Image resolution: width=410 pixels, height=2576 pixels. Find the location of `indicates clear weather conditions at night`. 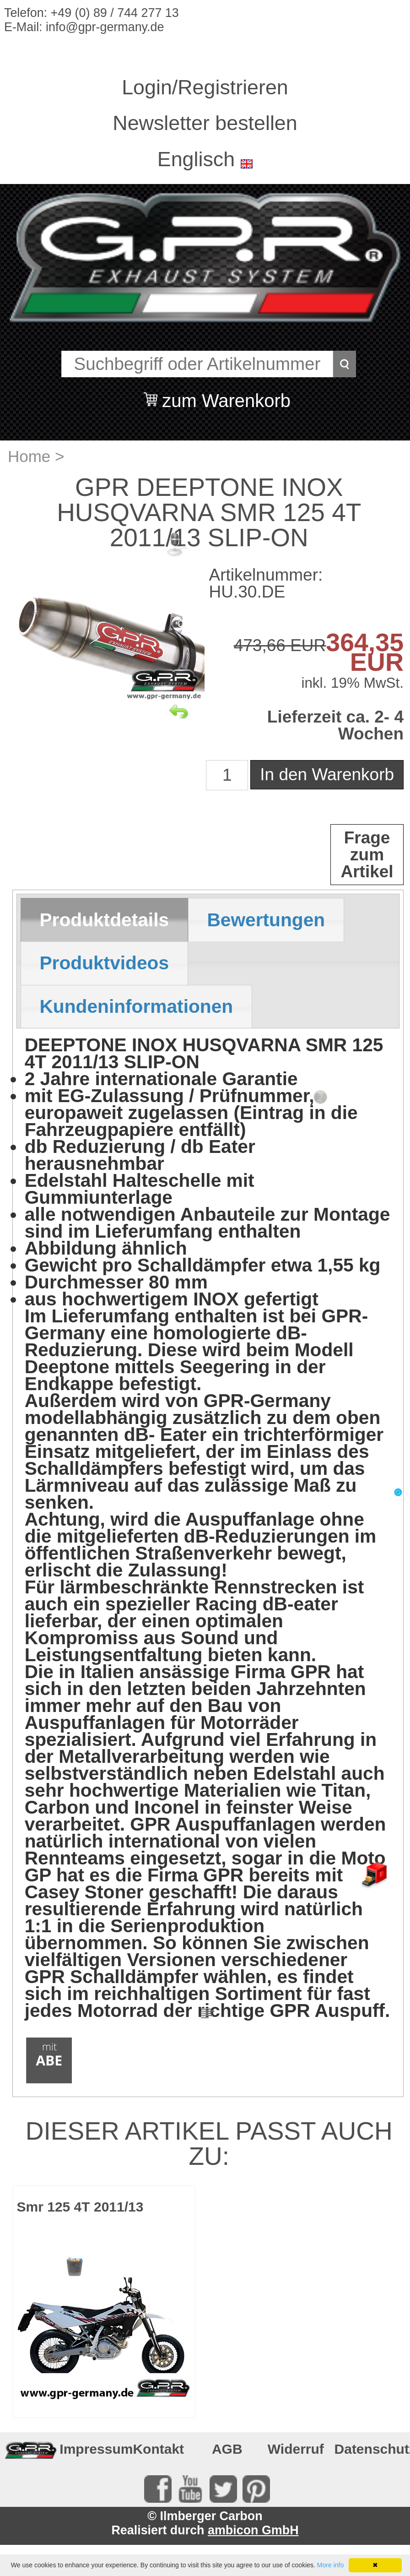

indicates clear weather conditions at night is located at coordinates (320, 1097).